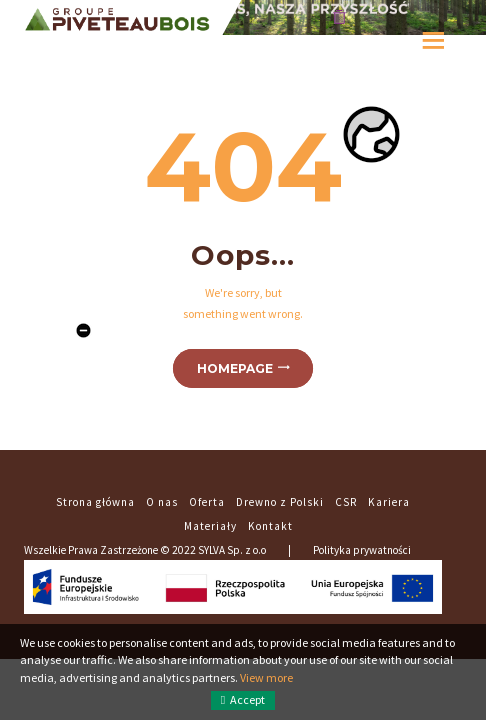  What do you see at coordinates (83, 330) in the screenshot?
I see `do not disturb mode is enabled` at bounding box center [83, 330].